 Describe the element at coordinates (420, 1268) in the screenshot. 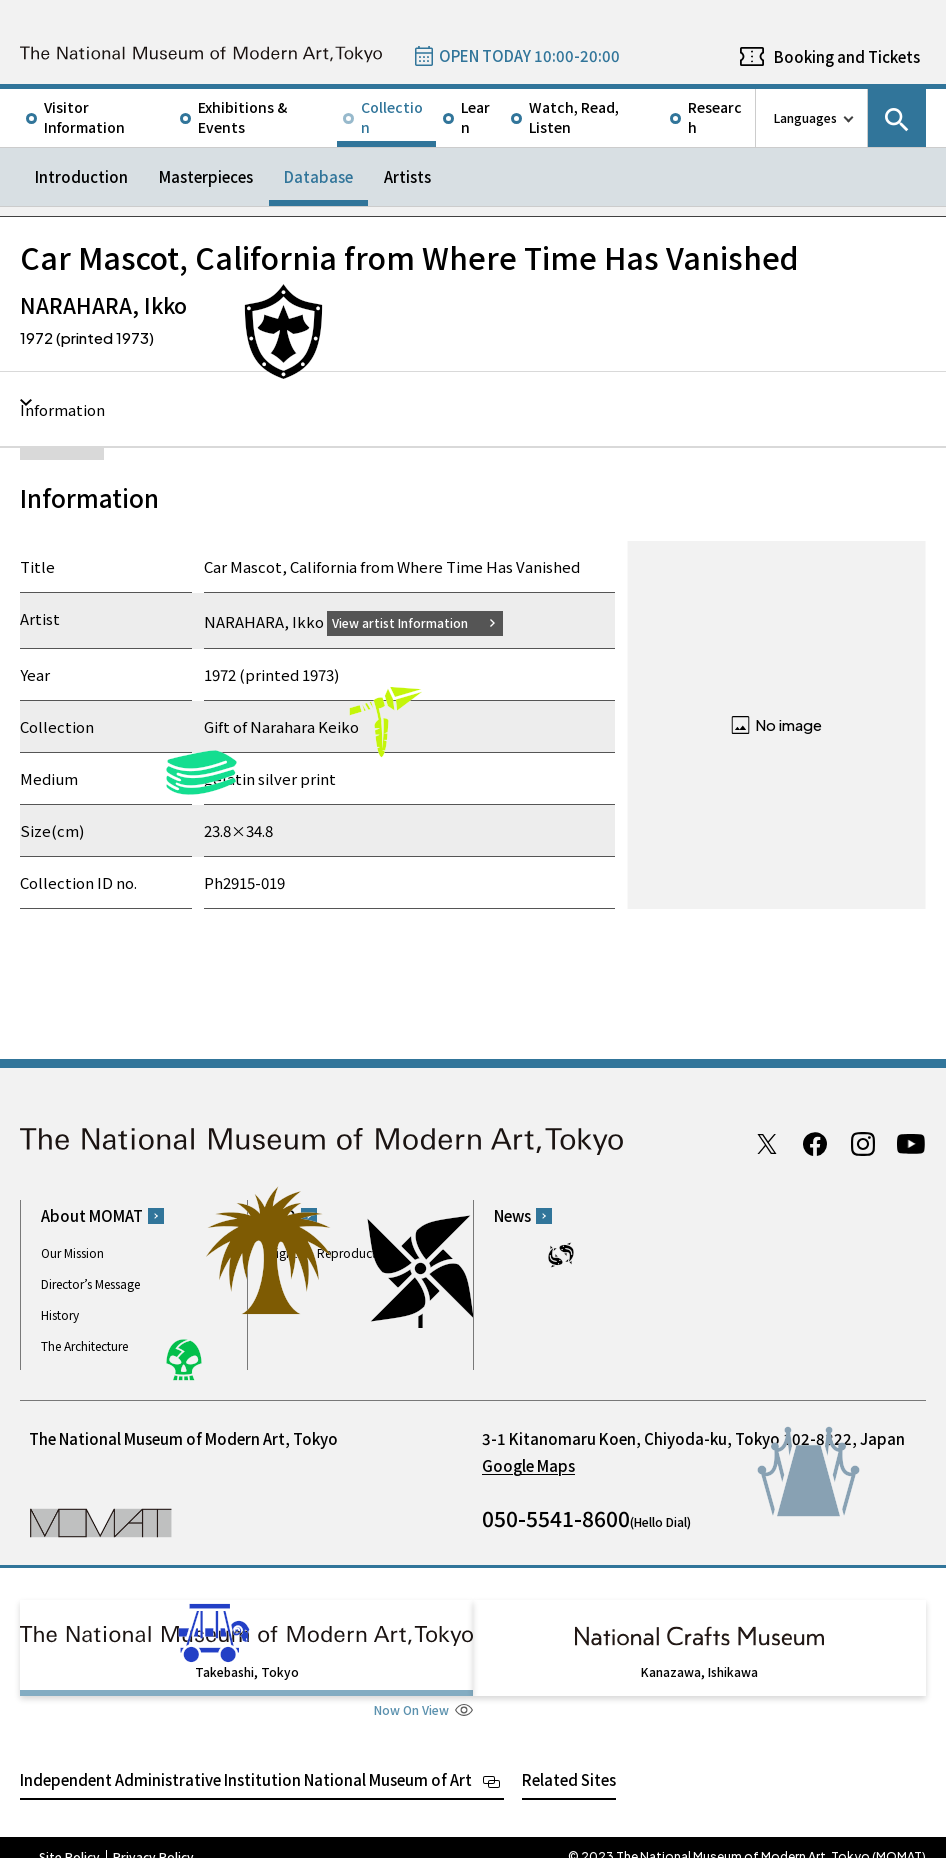

I see `a decorative or playful element indicating games or toys` at that location.